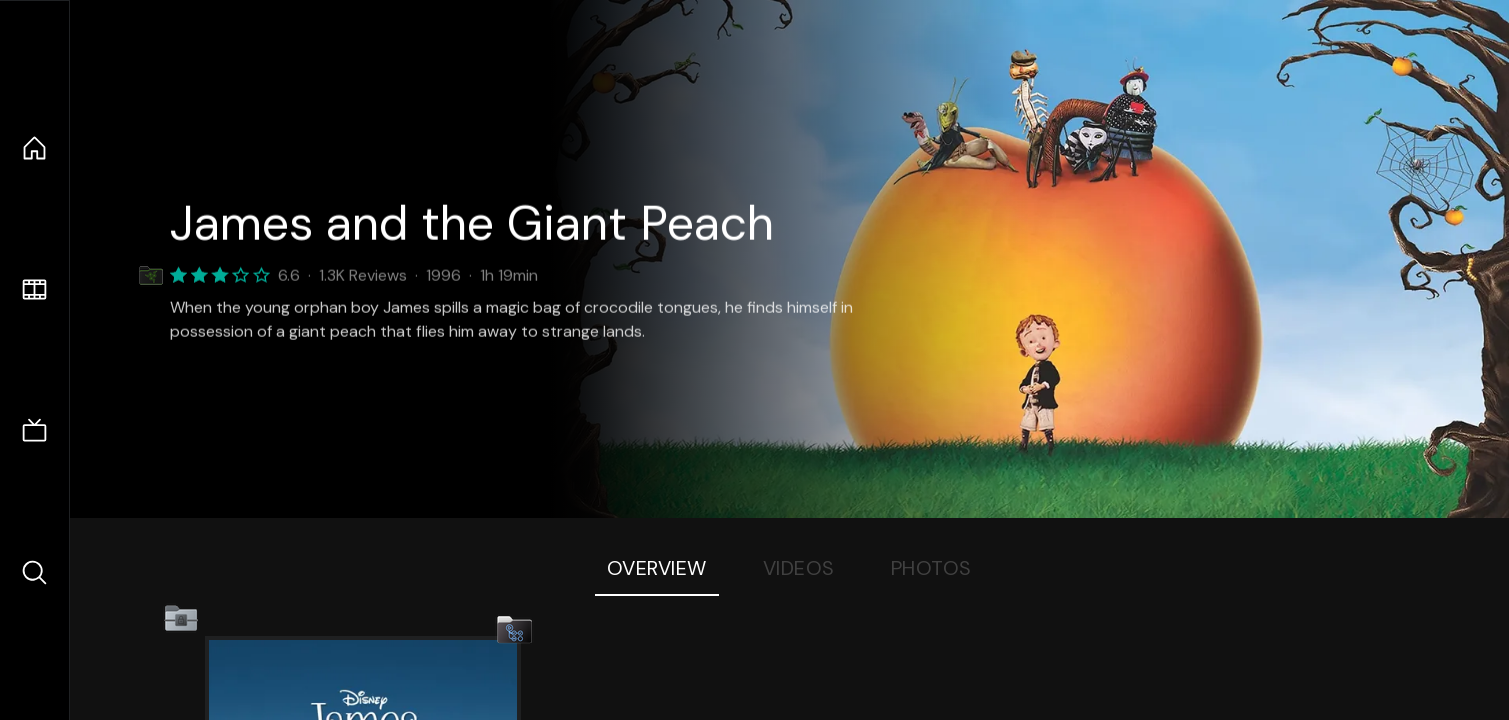  Describe the element at coordinates (151, 276) in the screenshot. I see `open razer gaming software folder` at that location.